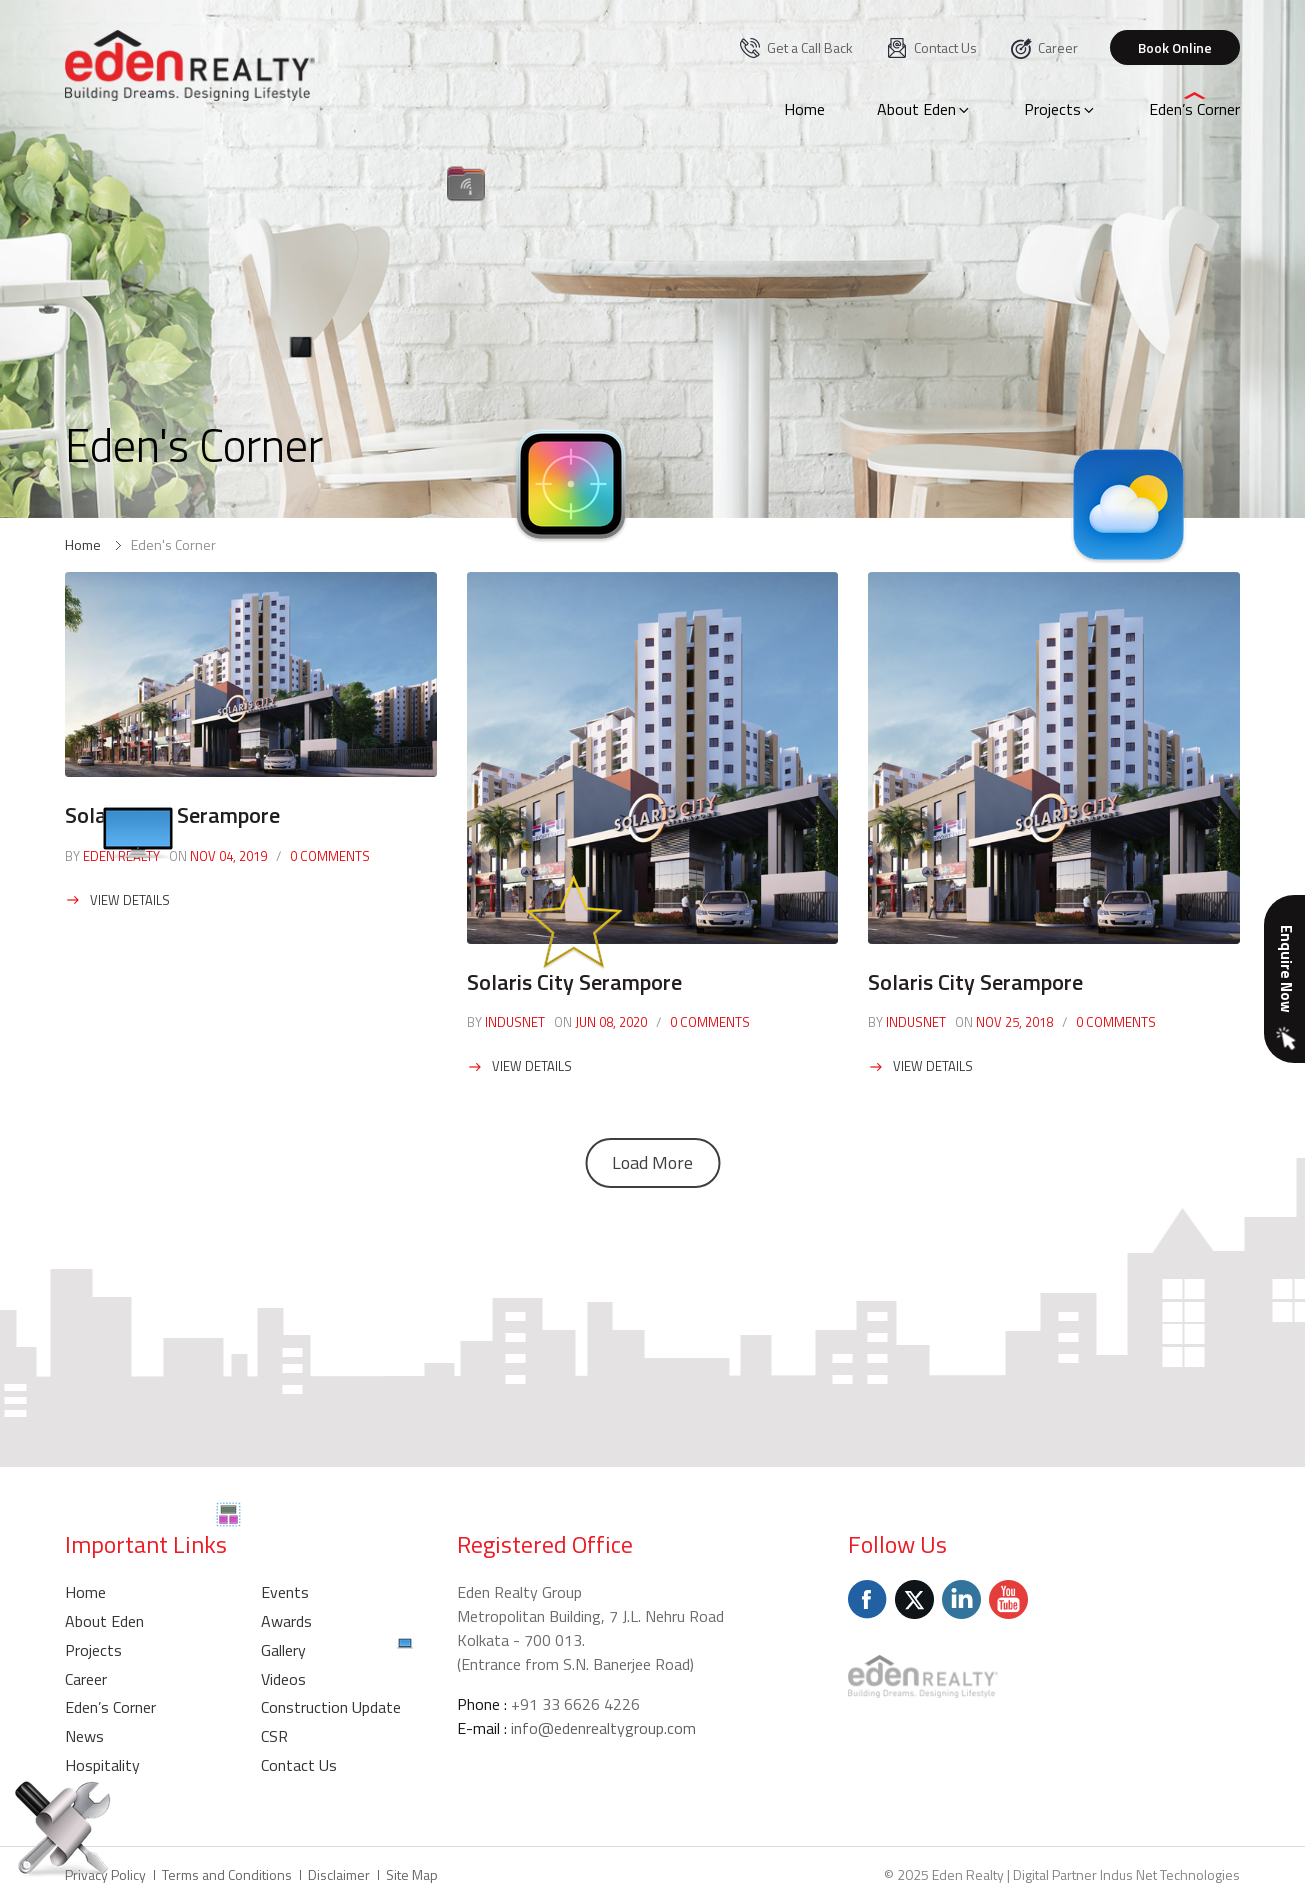  Describe the element at coordinates (301, 347) in the screenshot. I see `iPod nano device connected` at that location.